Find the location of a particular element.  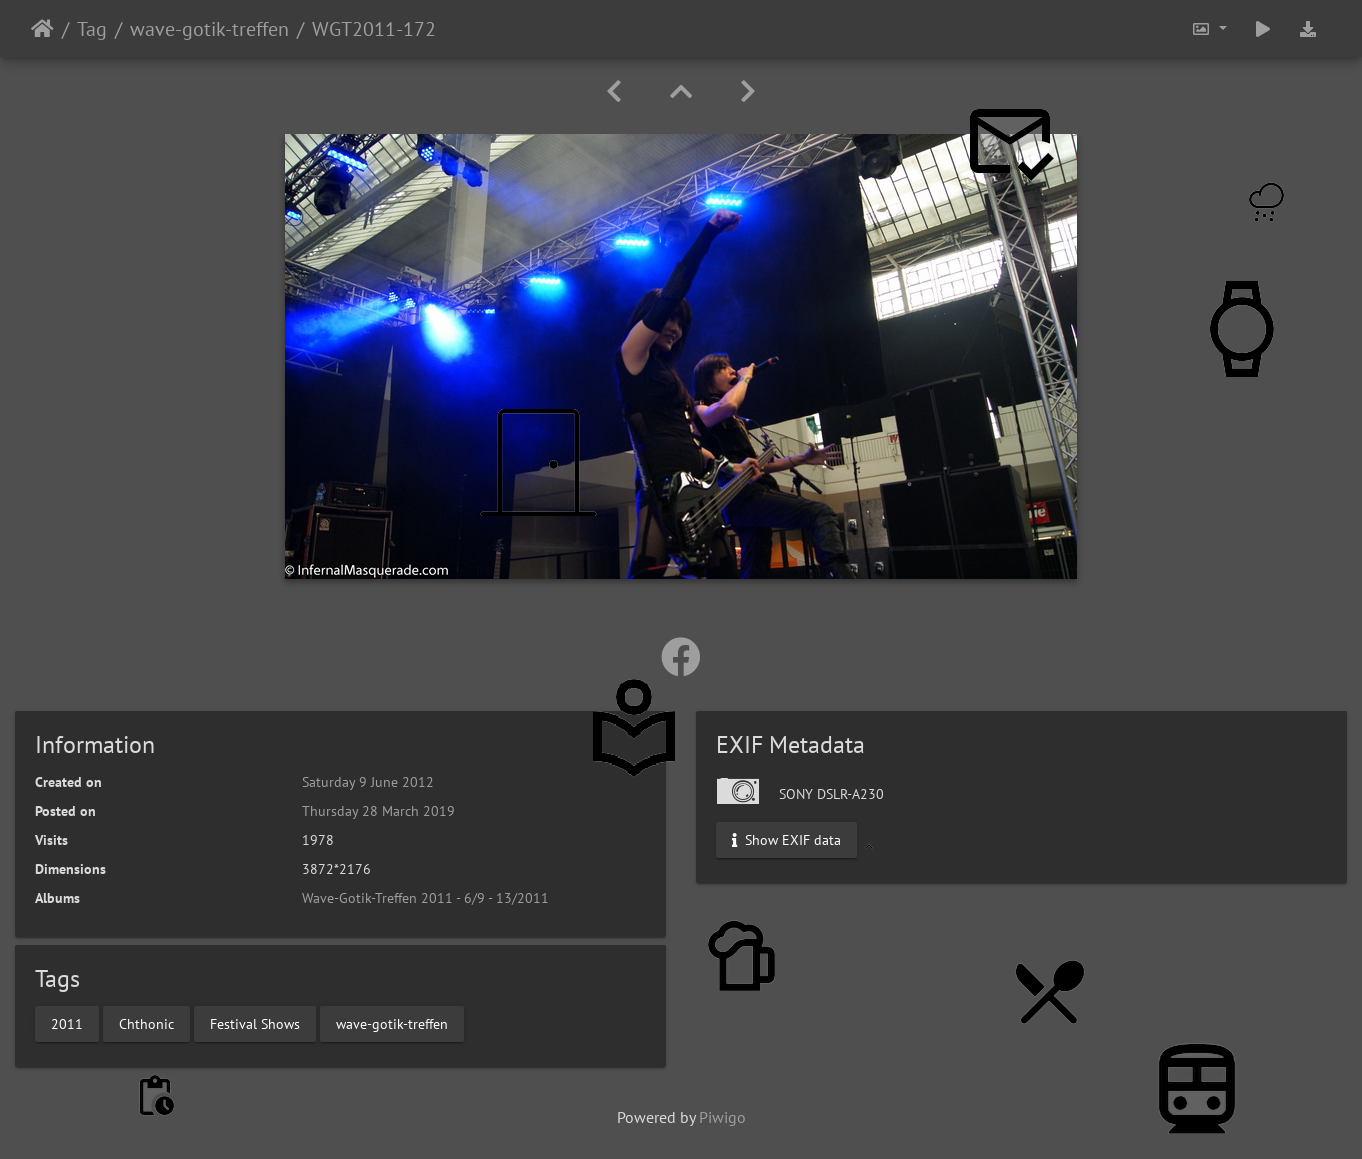

view pending tasks or actions is located at coordinates (155, 1096).